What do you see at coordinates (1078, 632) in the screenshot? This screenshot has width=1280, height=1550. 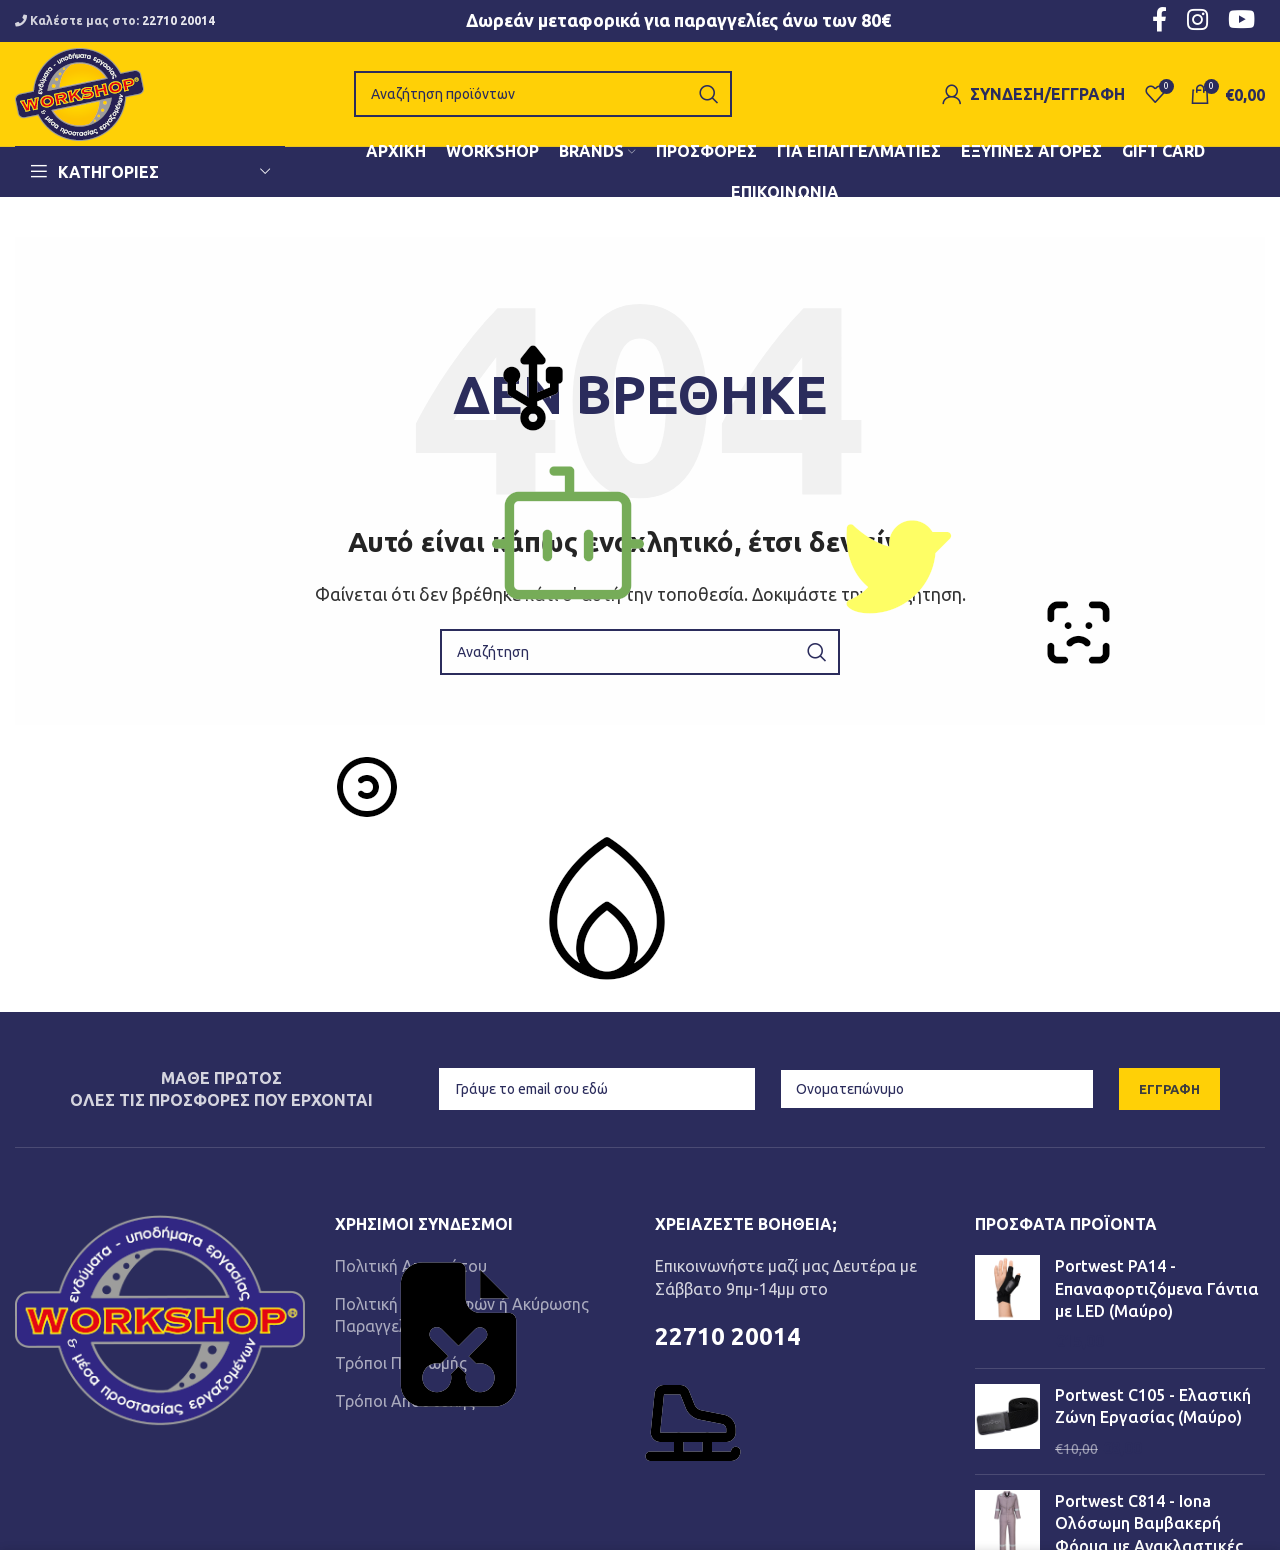 I see `face id authentication failed` at bounding box center [1078, 632].